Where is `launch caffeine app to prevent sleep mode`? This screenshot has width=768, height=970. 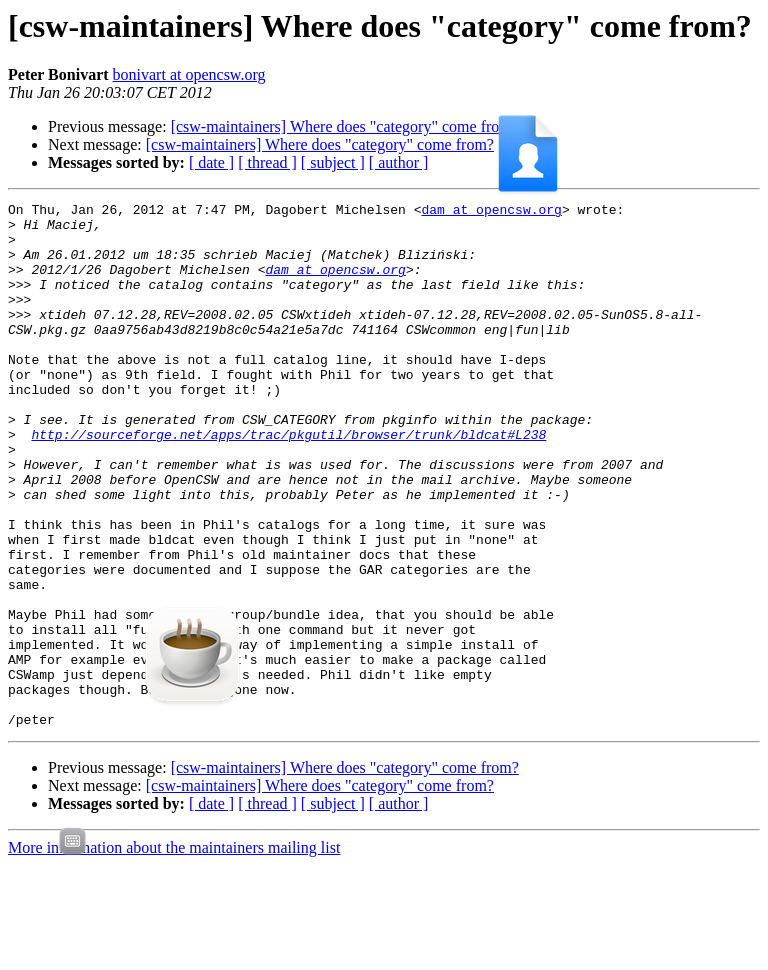 launch caffeine app to prevent sleep mode is located at coordinates (192, 654).